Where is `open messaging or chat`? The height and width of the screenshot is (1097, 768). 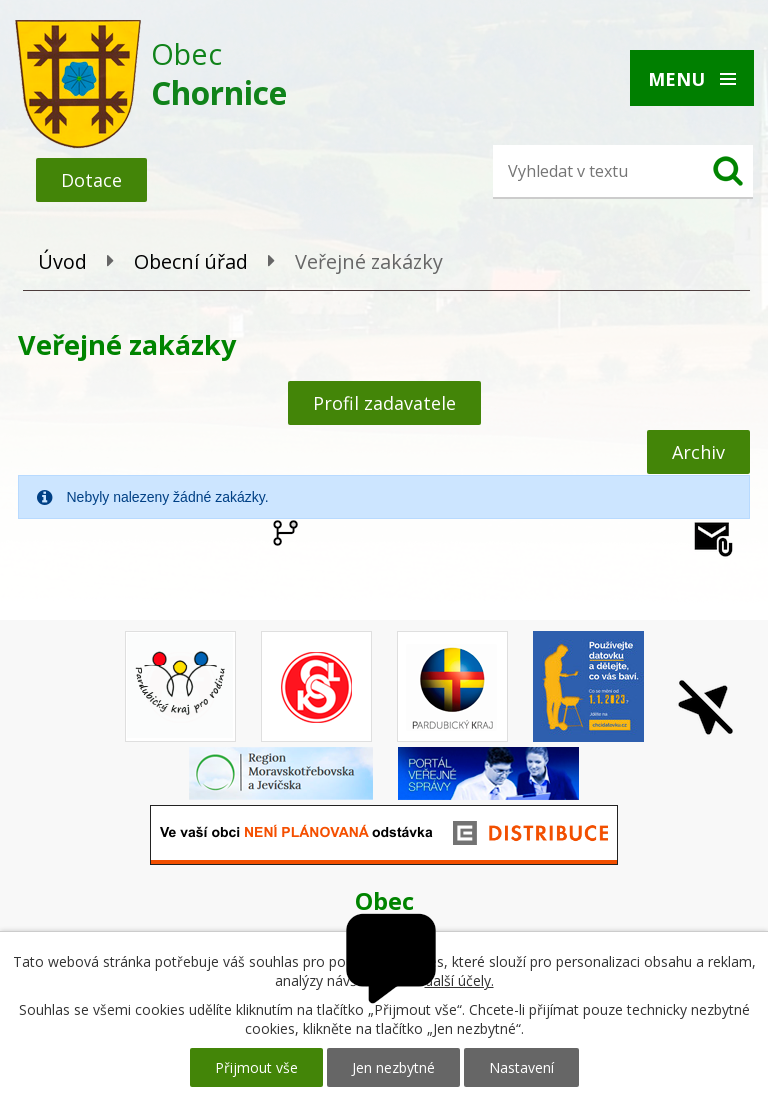 open messaging or chat is located at coordinates (391, 953).